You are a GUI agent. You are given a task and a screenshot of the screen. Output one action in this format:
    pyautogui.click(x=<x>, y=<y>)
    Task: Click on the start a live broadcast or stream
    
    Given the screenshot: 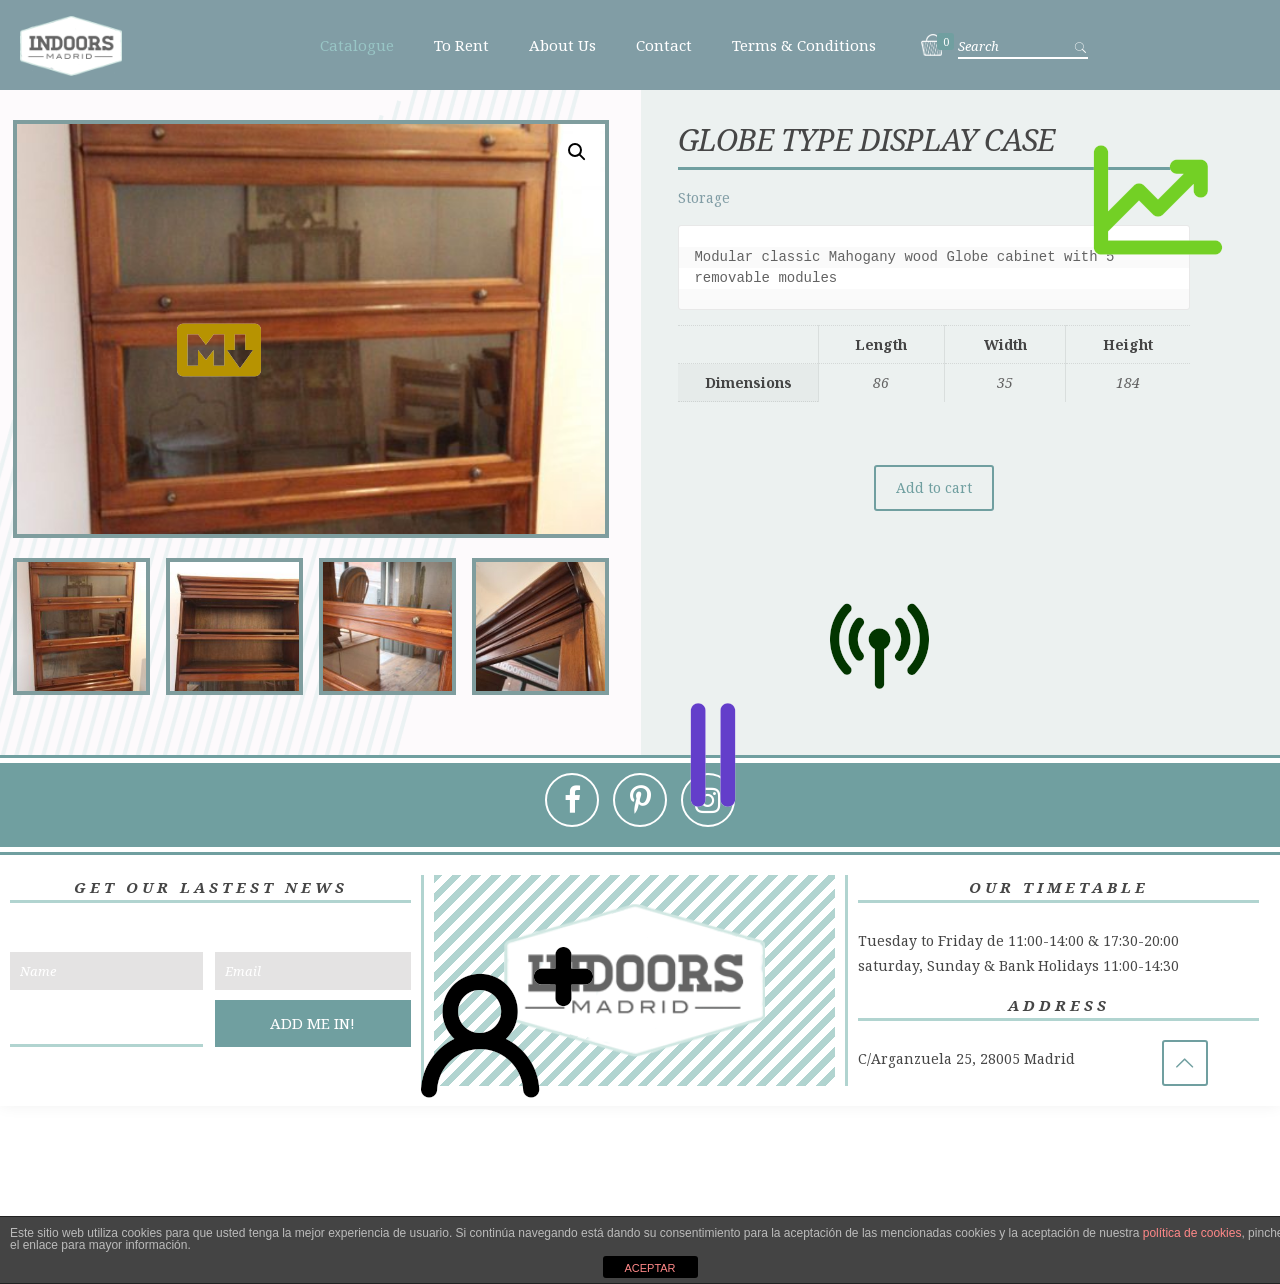 What is the action you would take?
    pyautogui.click(x=879, y=645)
    